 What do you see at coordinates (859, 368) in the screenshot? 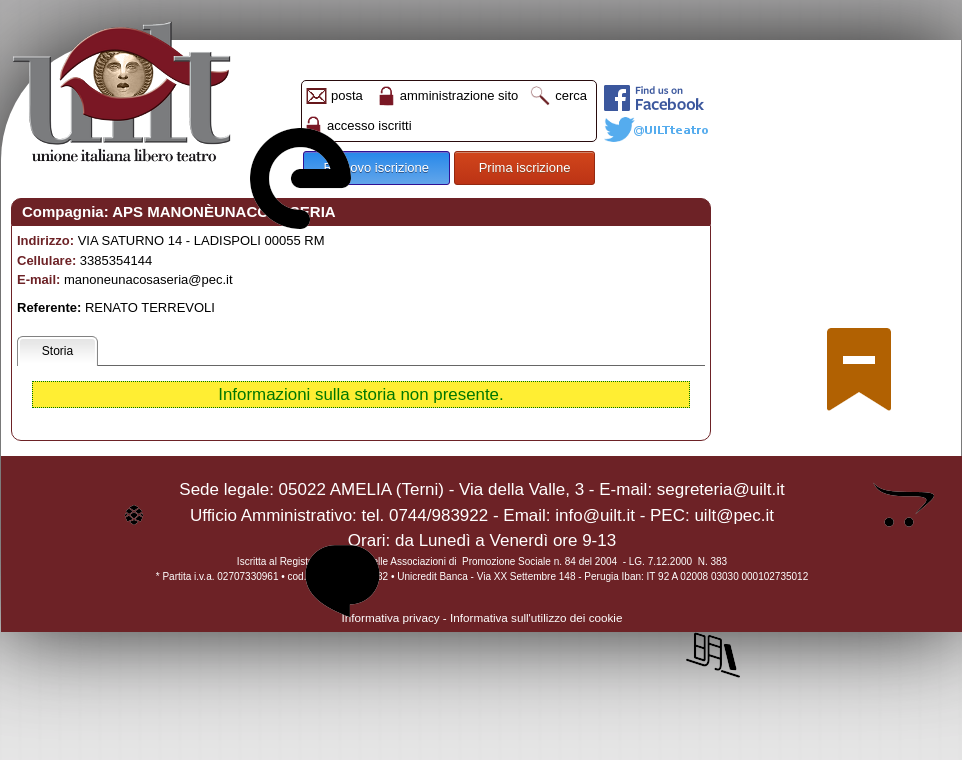
I see `remove from saved bookmarks` at bounding box center [859, 368].